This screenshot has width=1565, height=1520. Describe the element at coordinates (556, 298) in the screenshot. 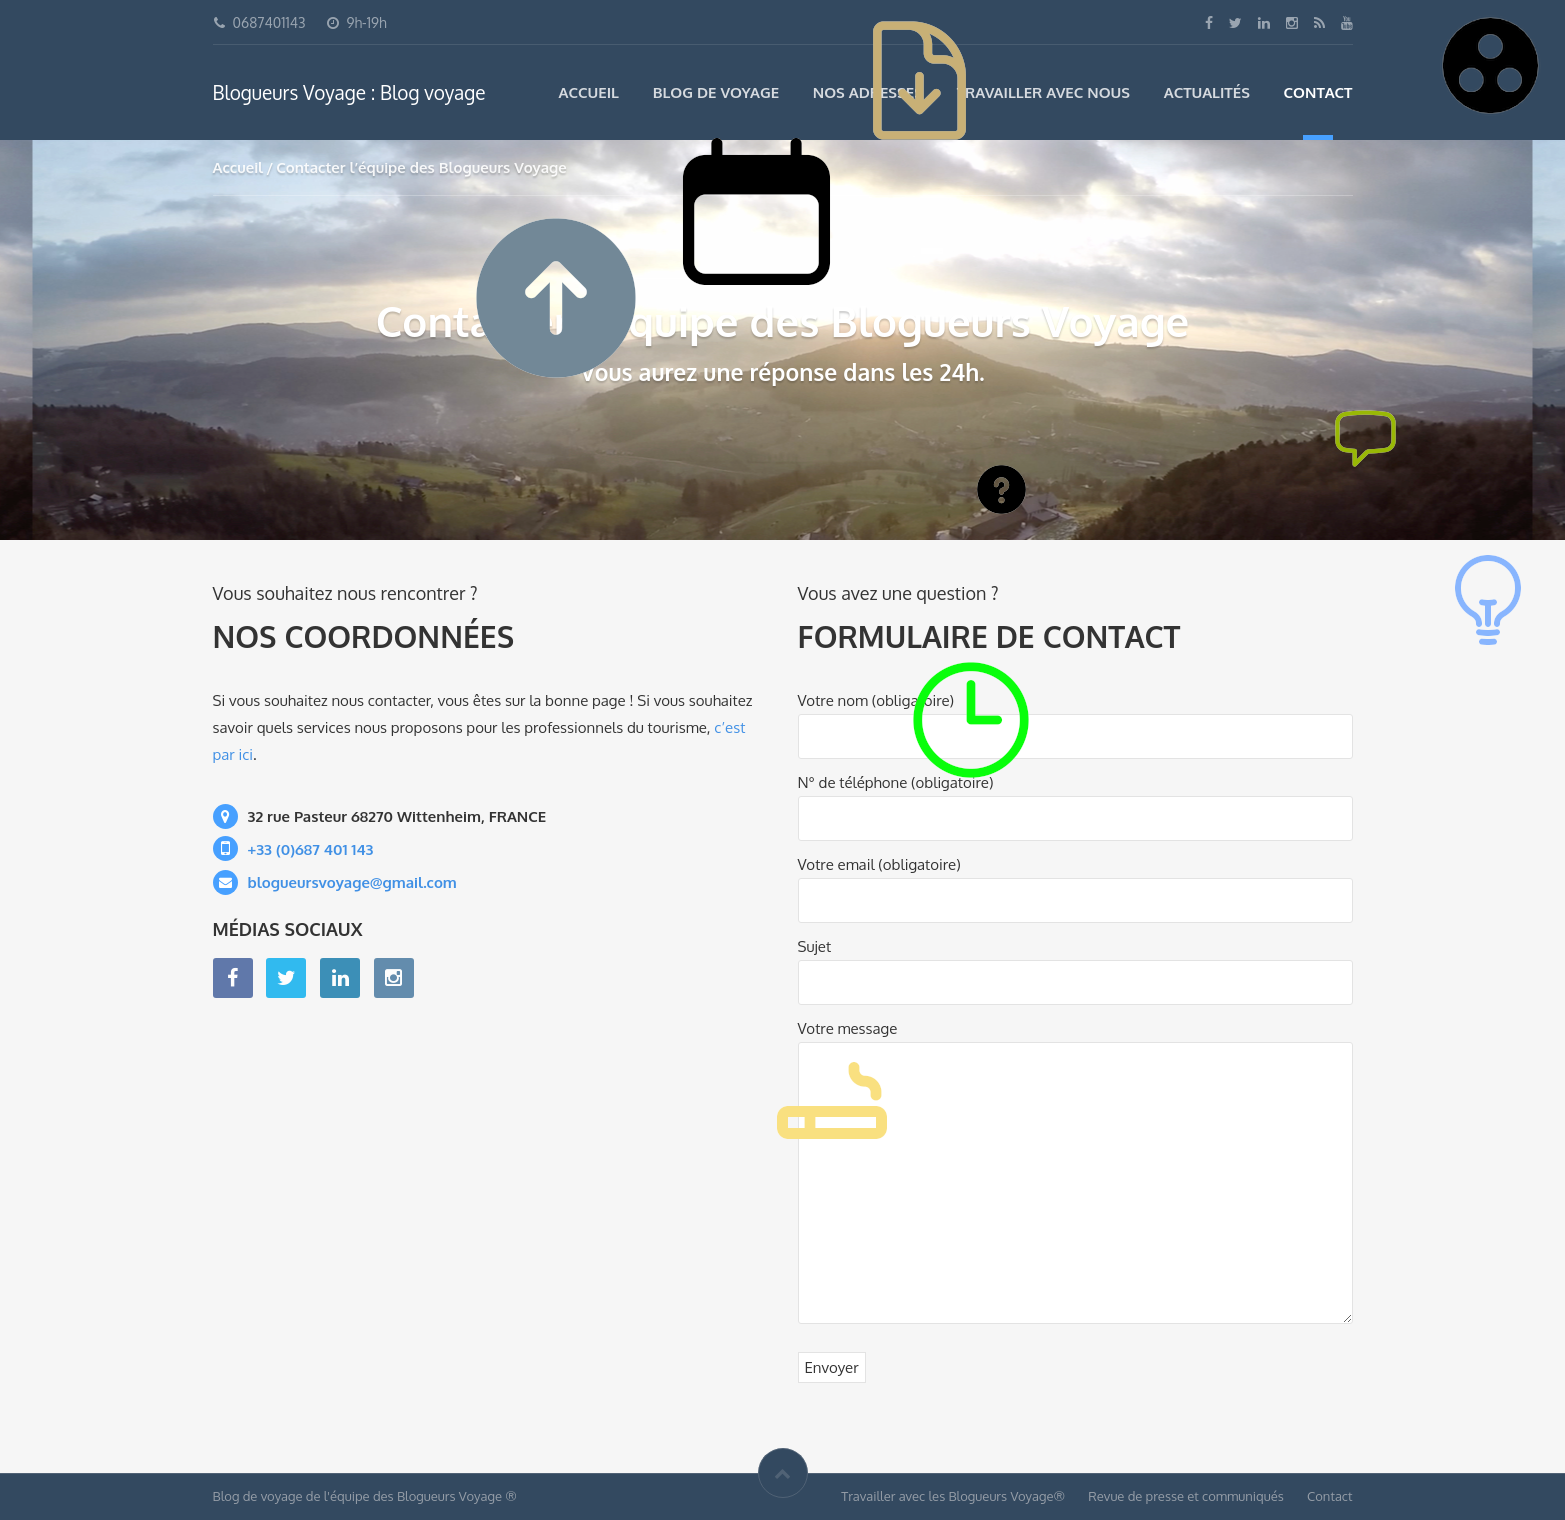

I see `upload a file or content` at that location.